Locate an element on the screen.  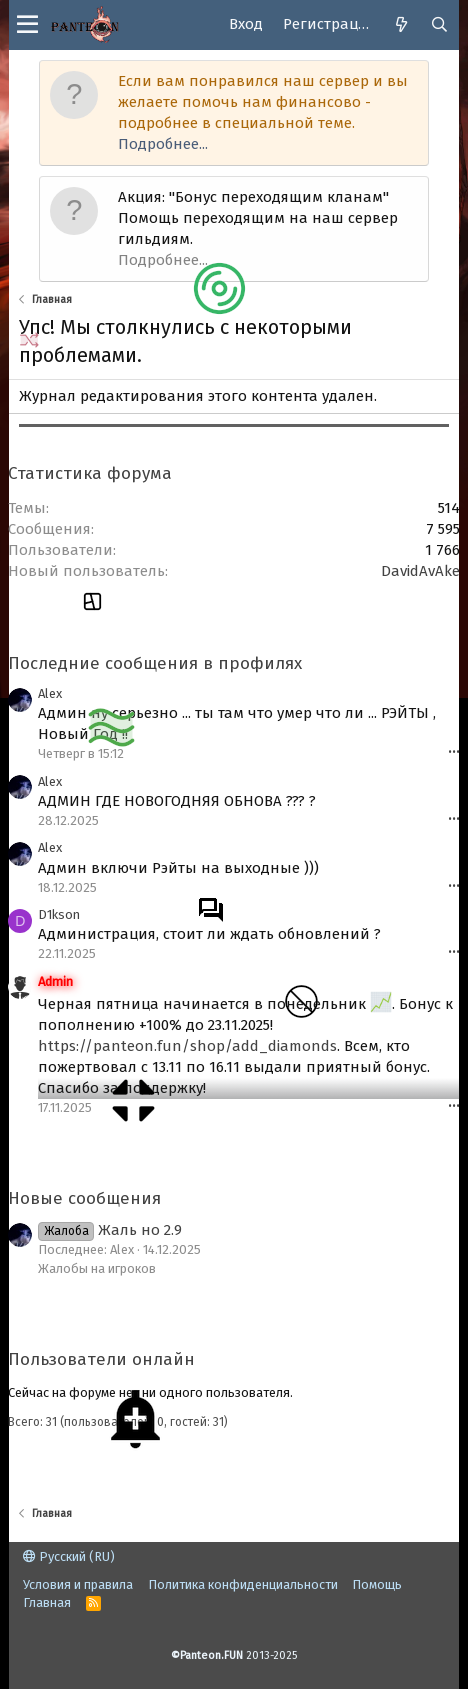
add a new alert or notification is located at coordinates (135, 1418).